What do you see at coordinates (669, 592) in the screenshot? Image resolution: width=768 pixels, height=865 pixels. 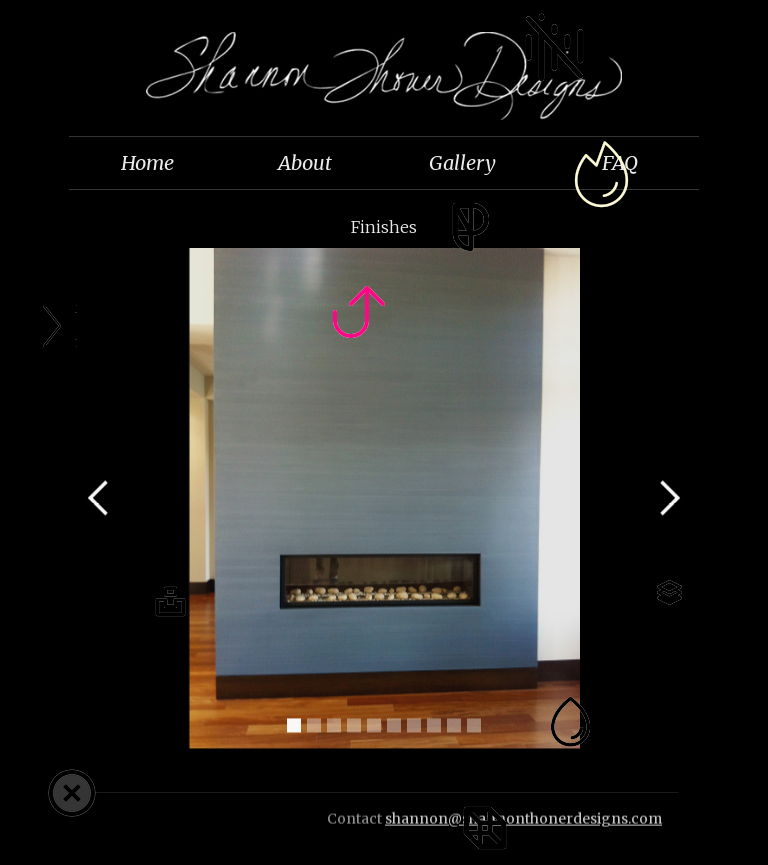 I see `send layer to back` at bounding box center [669, 592].